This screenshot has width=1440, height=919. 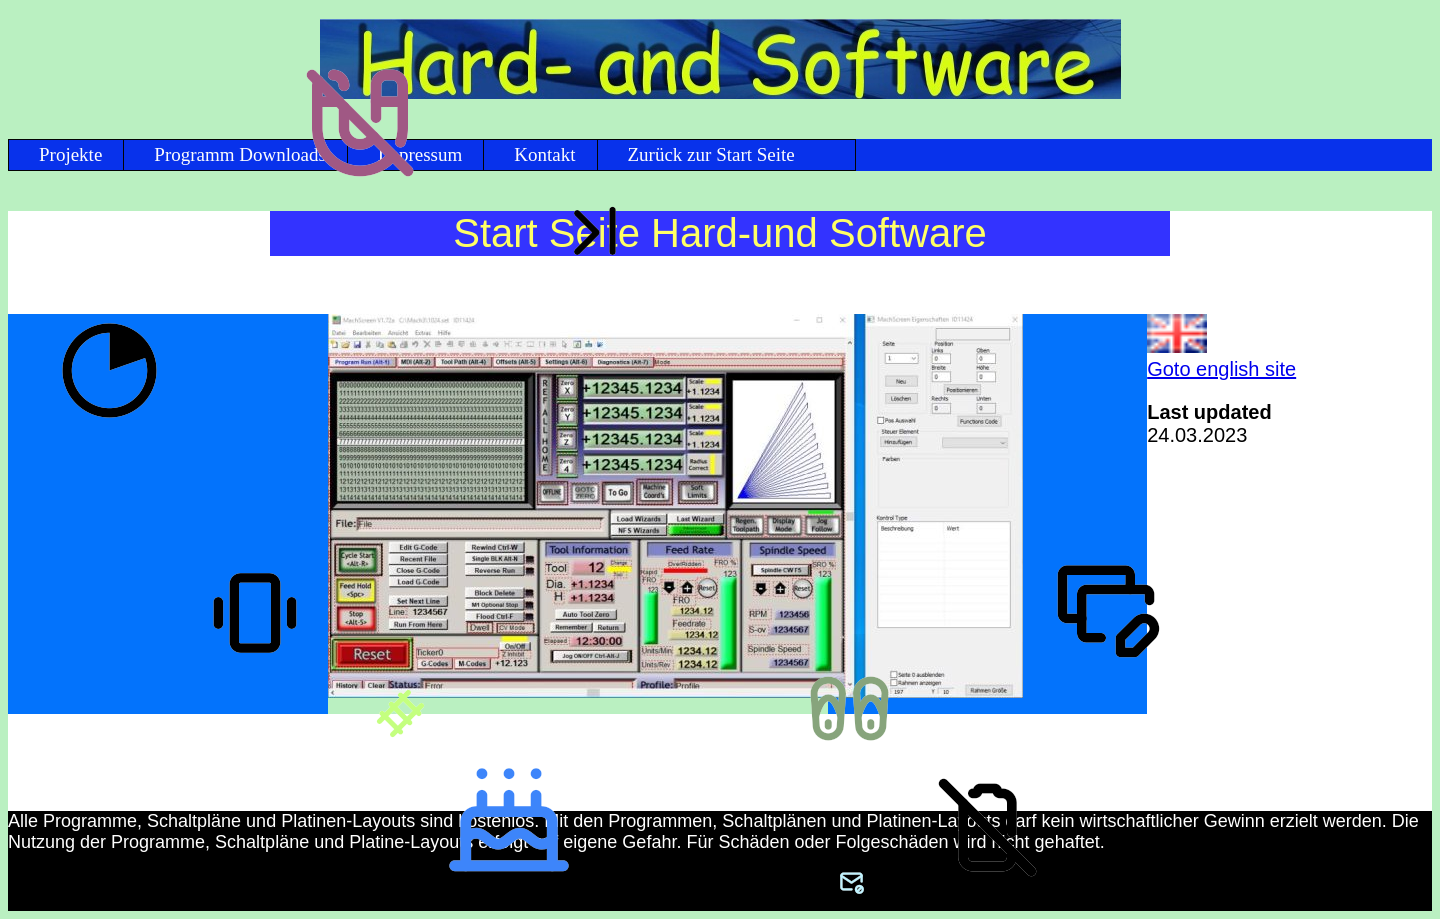 I want to click on skip to end of content, so click(x=596, y=232).